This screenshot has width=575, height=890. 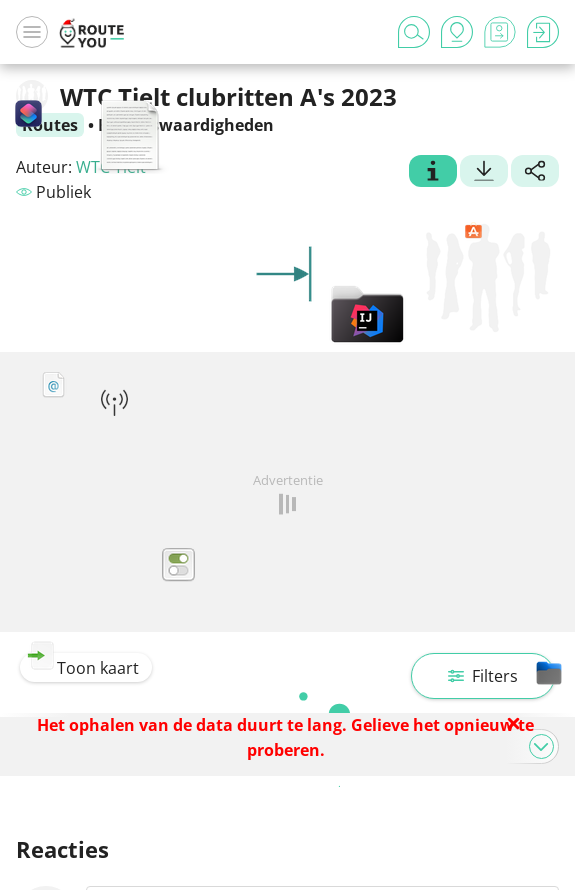 What do you see at coordinates (284, 274) in the screenshot?
I see `go to the last item or page` at bounding box center [284, 274].